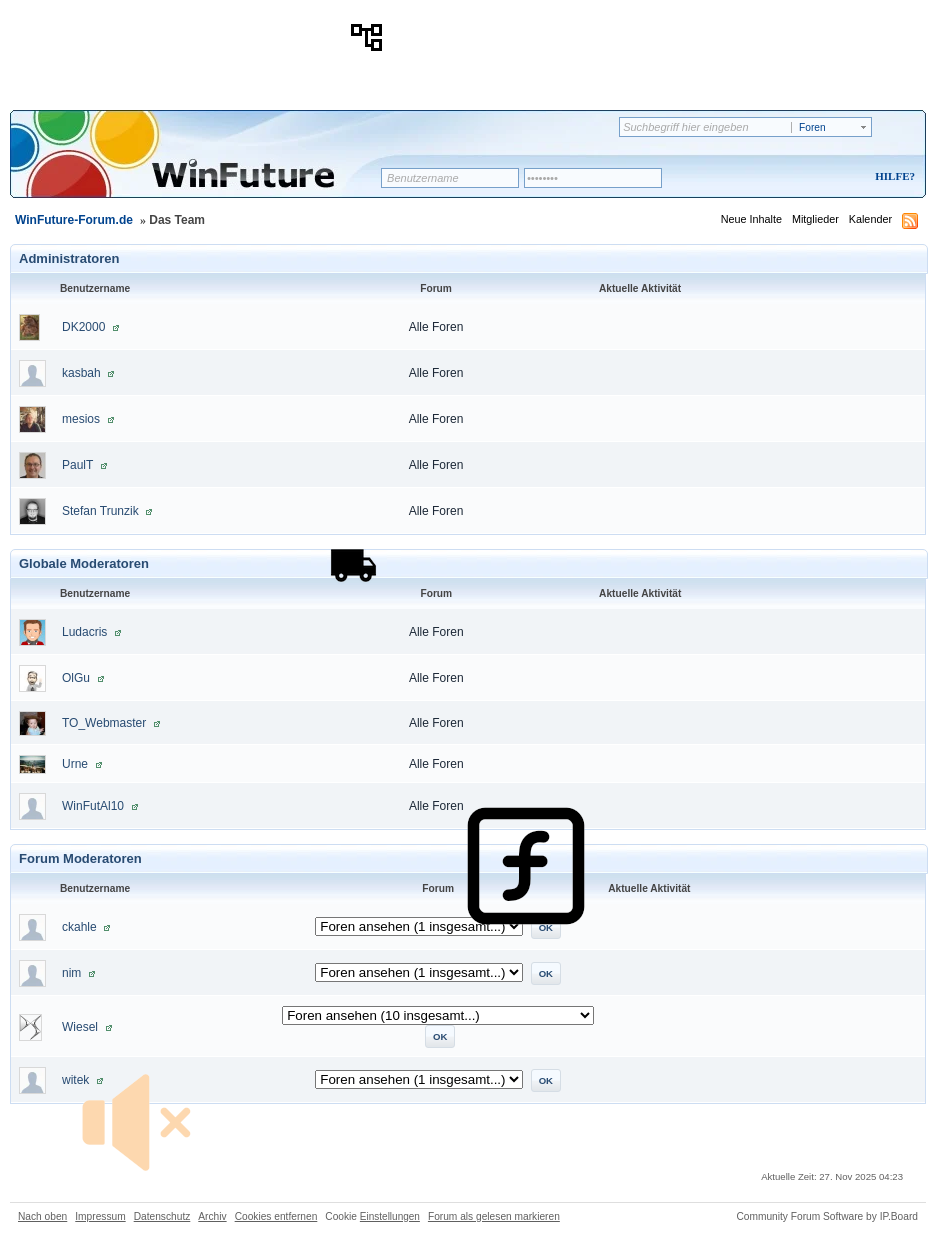 The width and height of the screenshot is (936, 1256). I want to click on mute audio, so click(134, 1122).